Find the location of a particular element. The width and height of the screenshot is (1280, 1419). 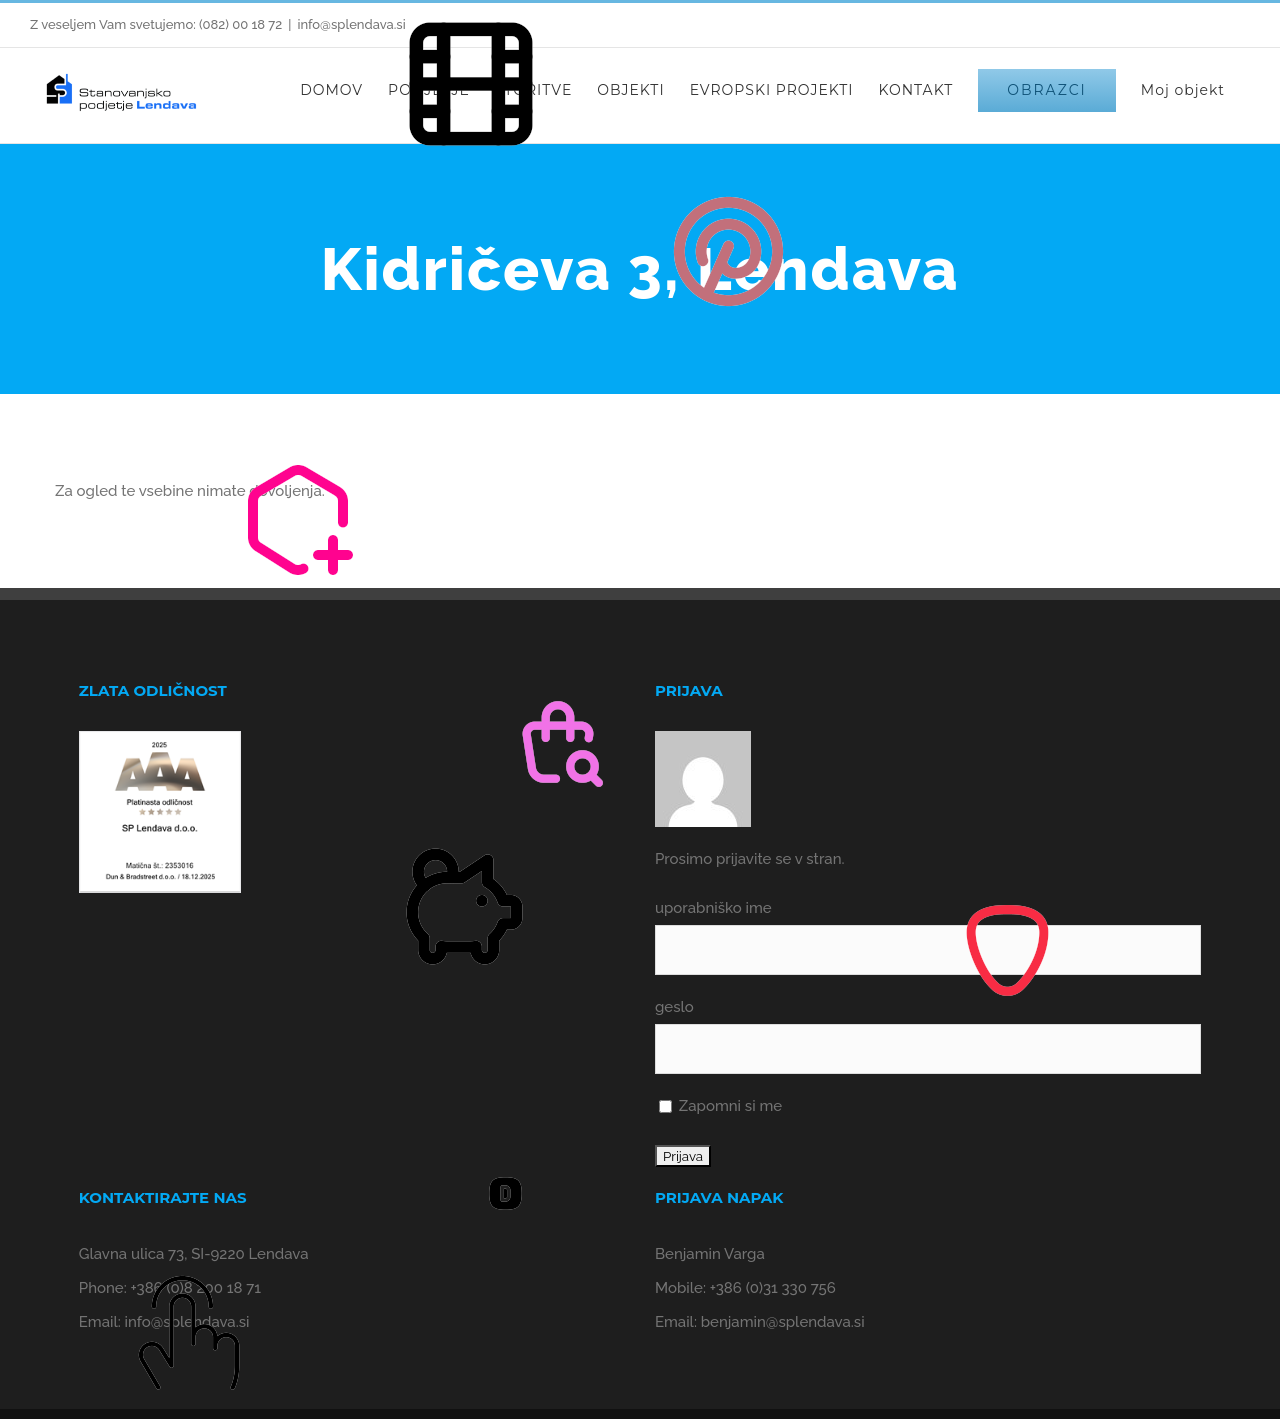

share to Pinterest is located at coordinates (728, 251).